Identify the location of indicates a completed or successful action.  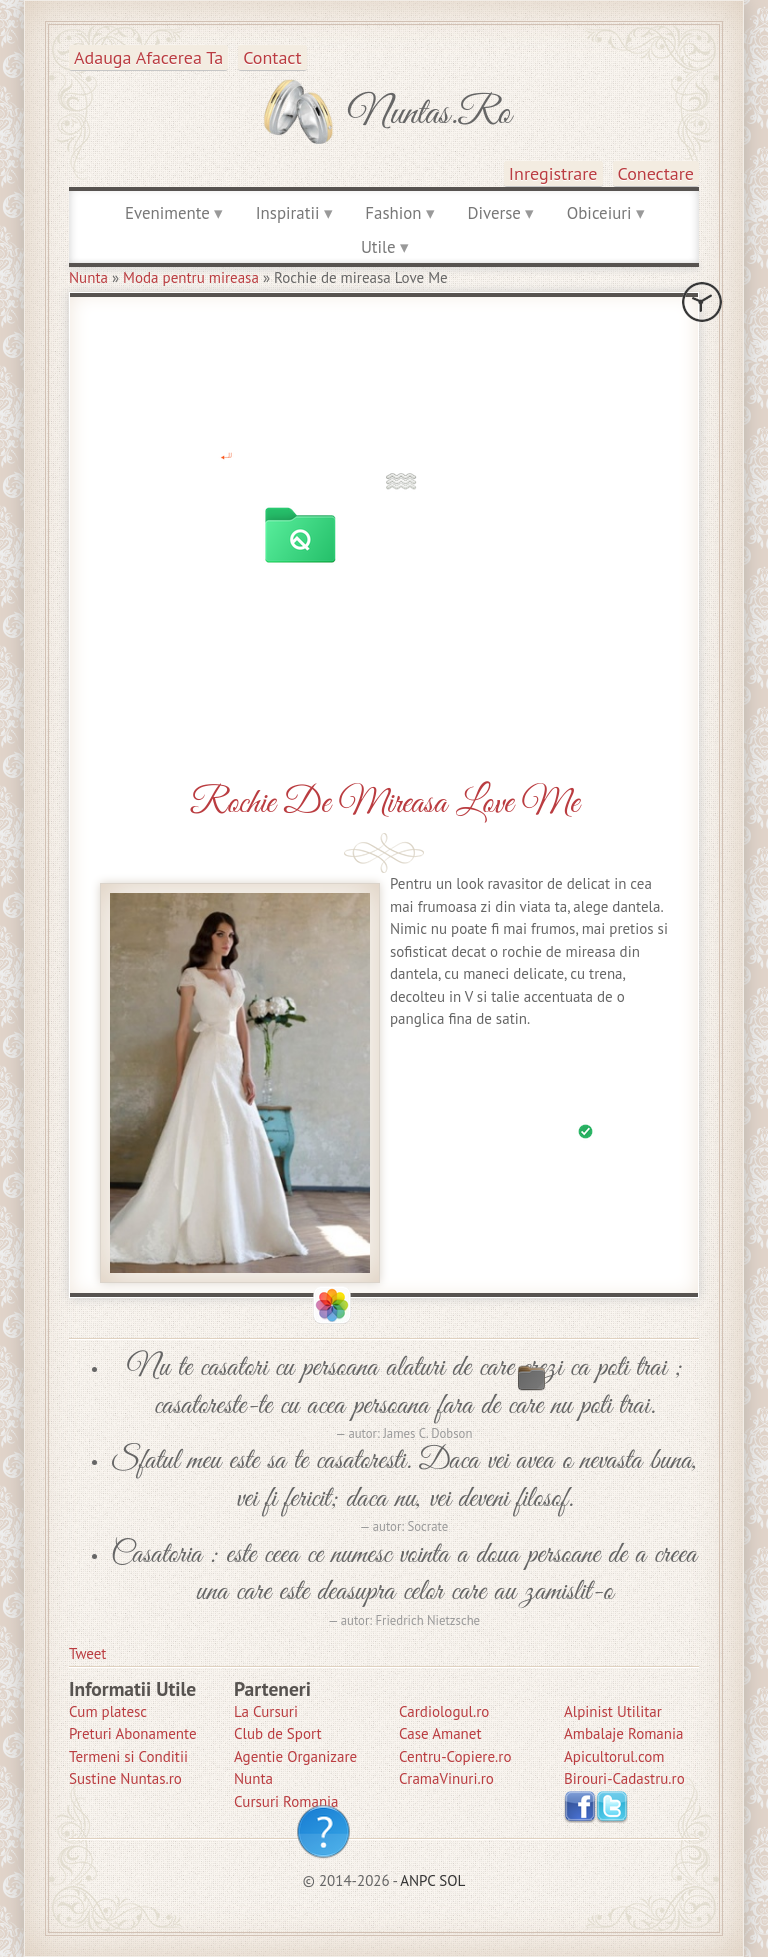
(585, 1131).